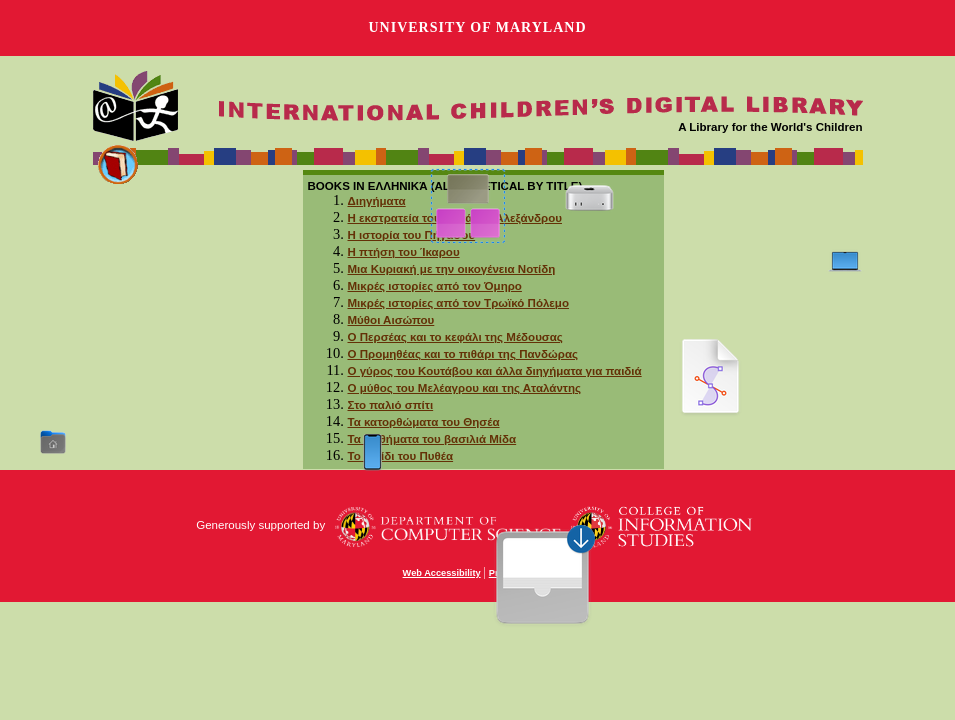 The image size is (955, 720). What do you see at coordinates (542, 577) in the screenshot?
I see `access your email inbox` at bounding box center [542, 577].